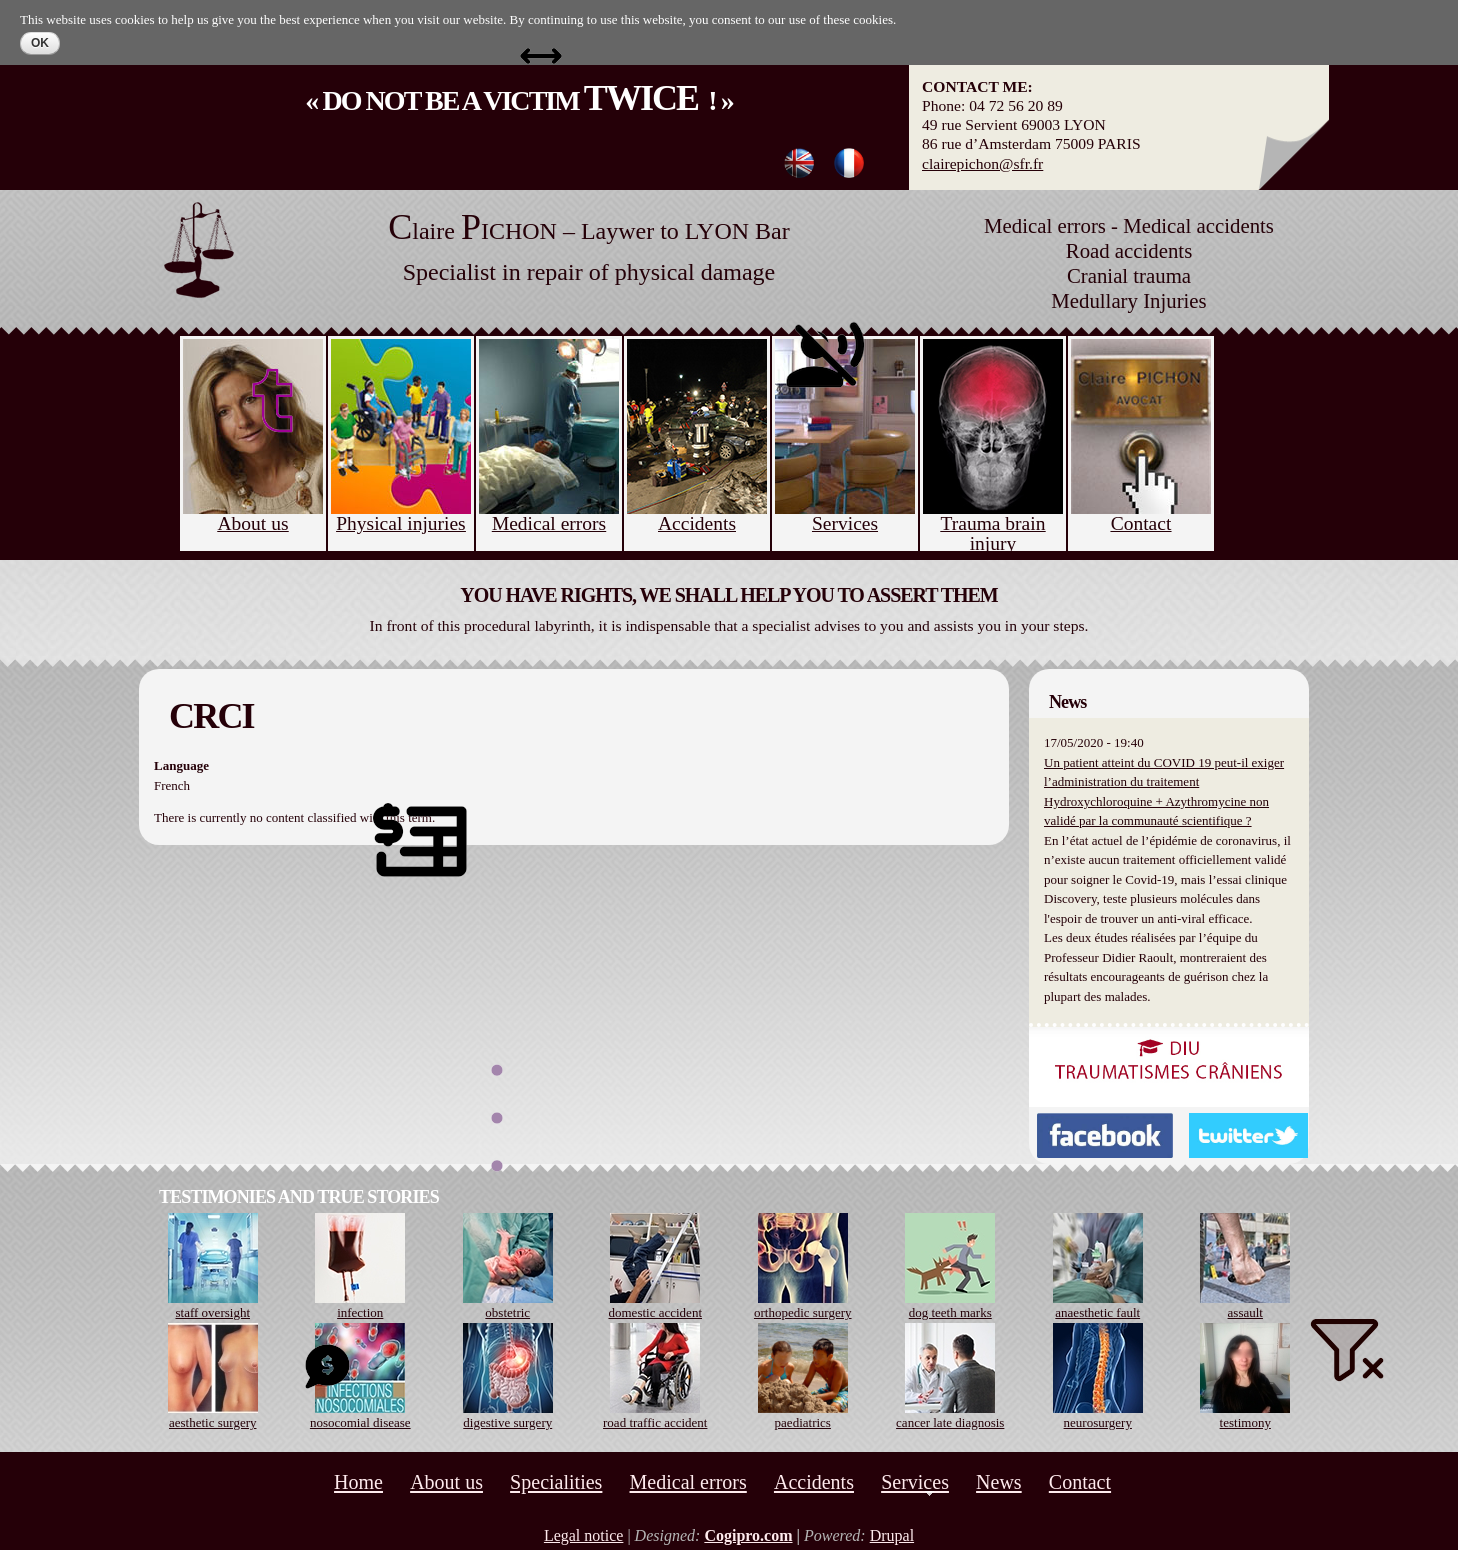  Describe the element at coordinates (541, 56) in the screenshot. I see `adjust width or resize horizontally` at that location.